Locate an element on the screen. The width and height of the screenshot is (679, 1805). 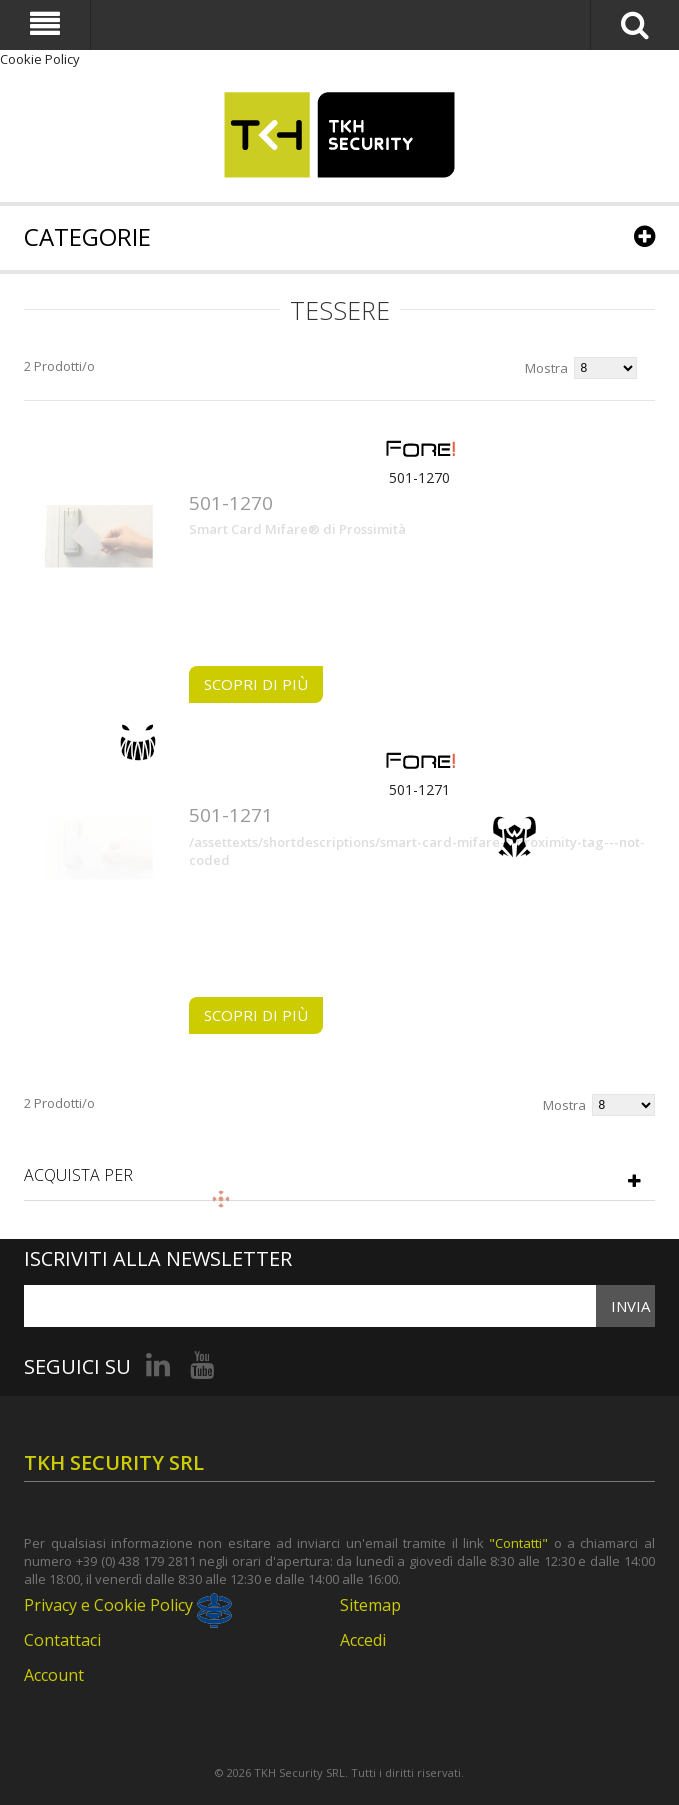
select warrior or tank character class is located at coordinates (514, 836).